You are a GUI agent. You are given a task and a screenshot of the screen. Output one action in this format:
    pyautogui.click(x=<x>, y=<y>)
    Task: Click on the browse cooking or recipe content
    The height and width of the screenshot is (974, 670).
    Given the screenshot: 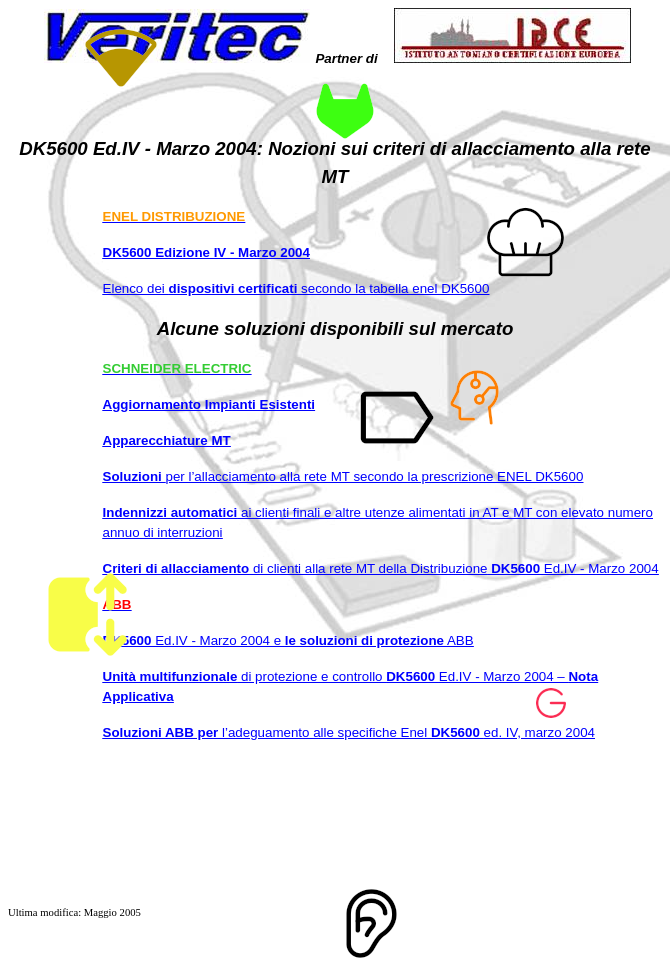 What is the action you would take?
    pyautogui.click(x=525, y=243)
    